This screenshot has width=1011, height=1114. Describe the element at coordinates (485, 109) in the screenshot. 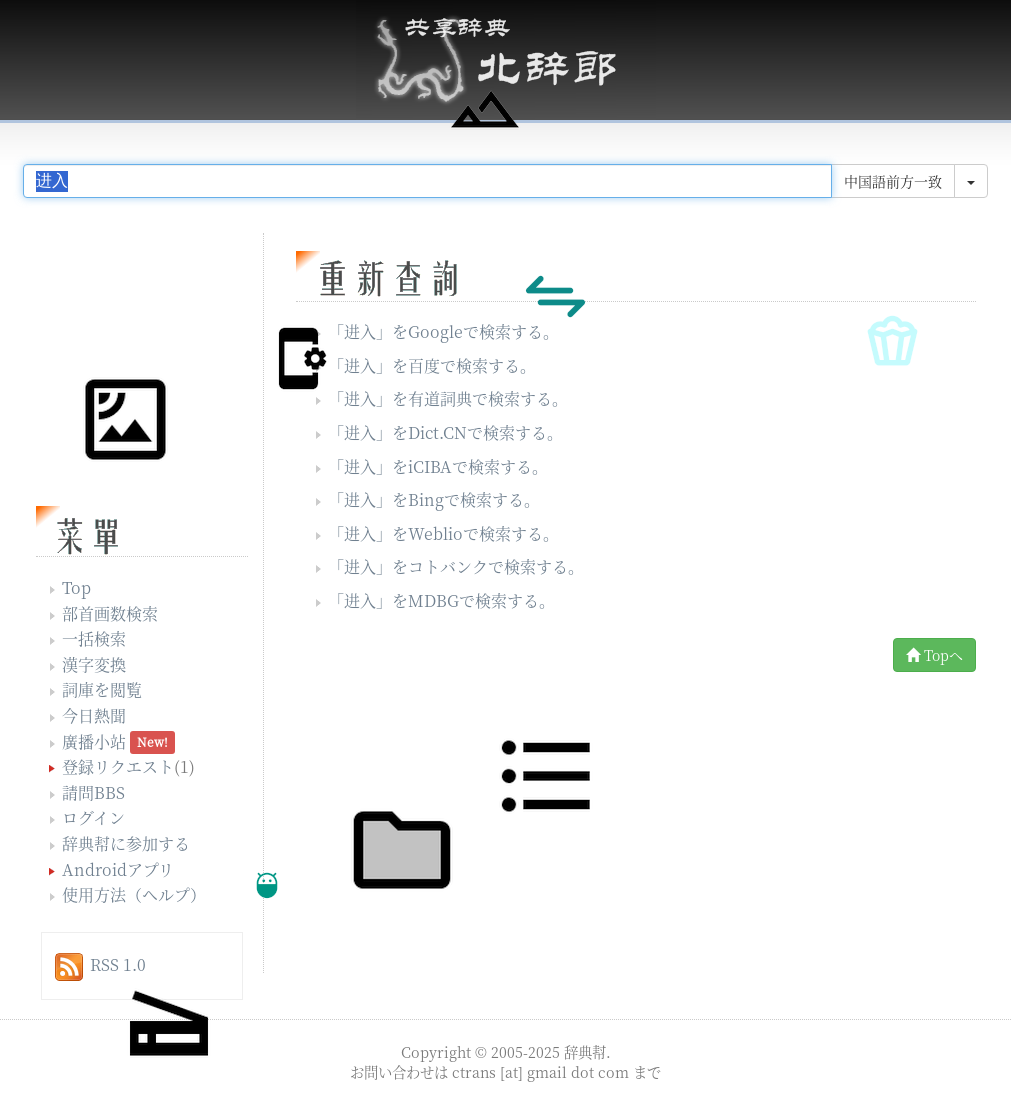

I see `view landscape orientation photos` at that location.